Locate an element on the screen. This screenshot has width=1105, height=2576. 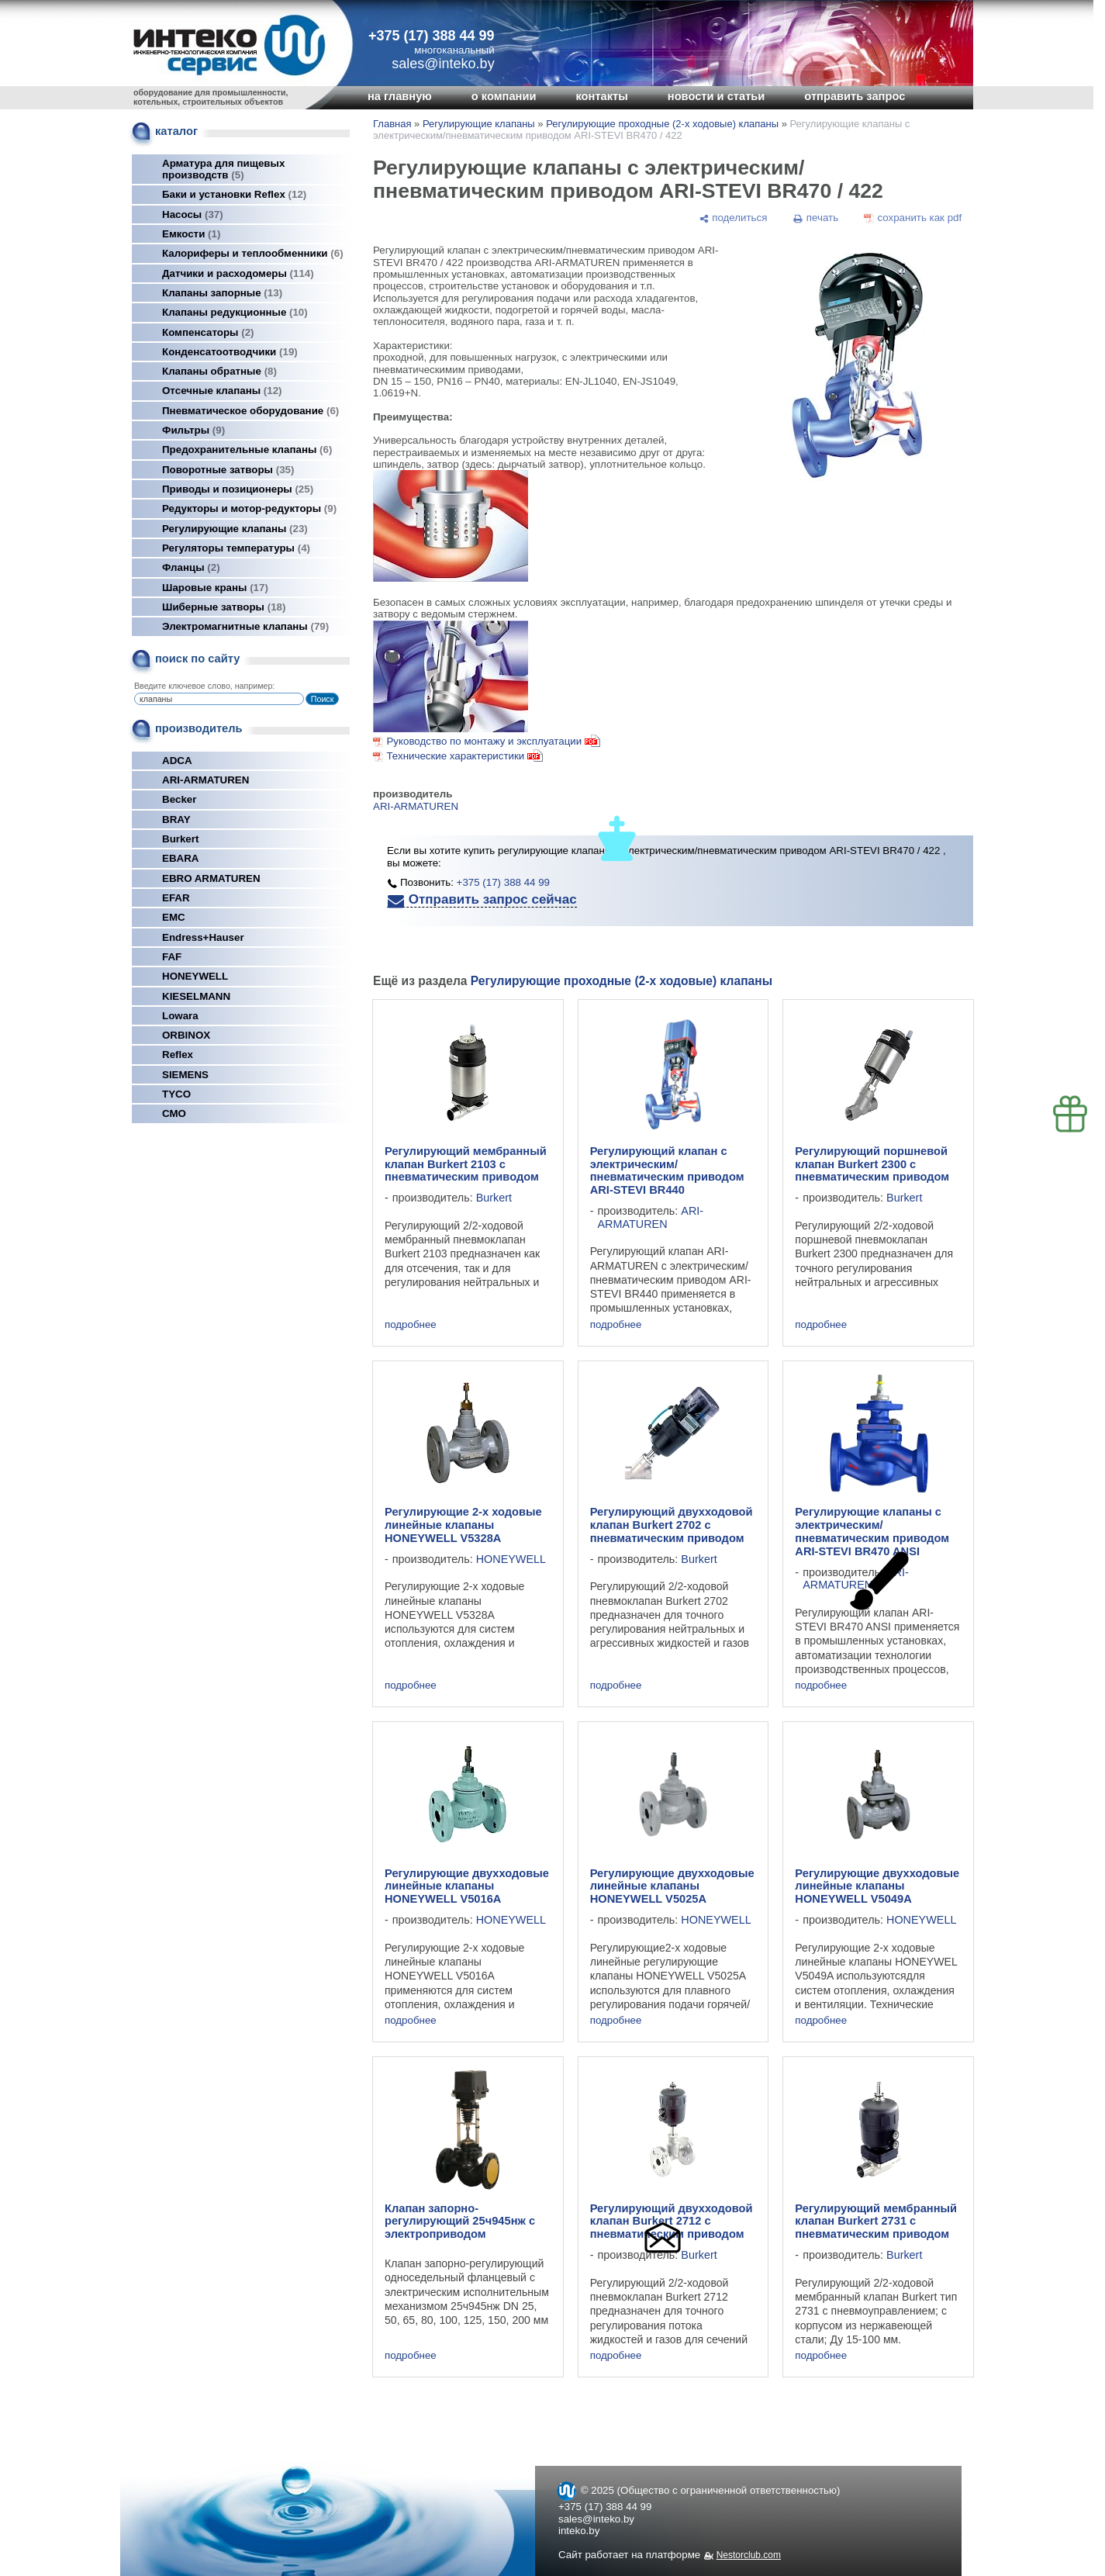
chess king piece indicator is located at coordinates (616, 839).